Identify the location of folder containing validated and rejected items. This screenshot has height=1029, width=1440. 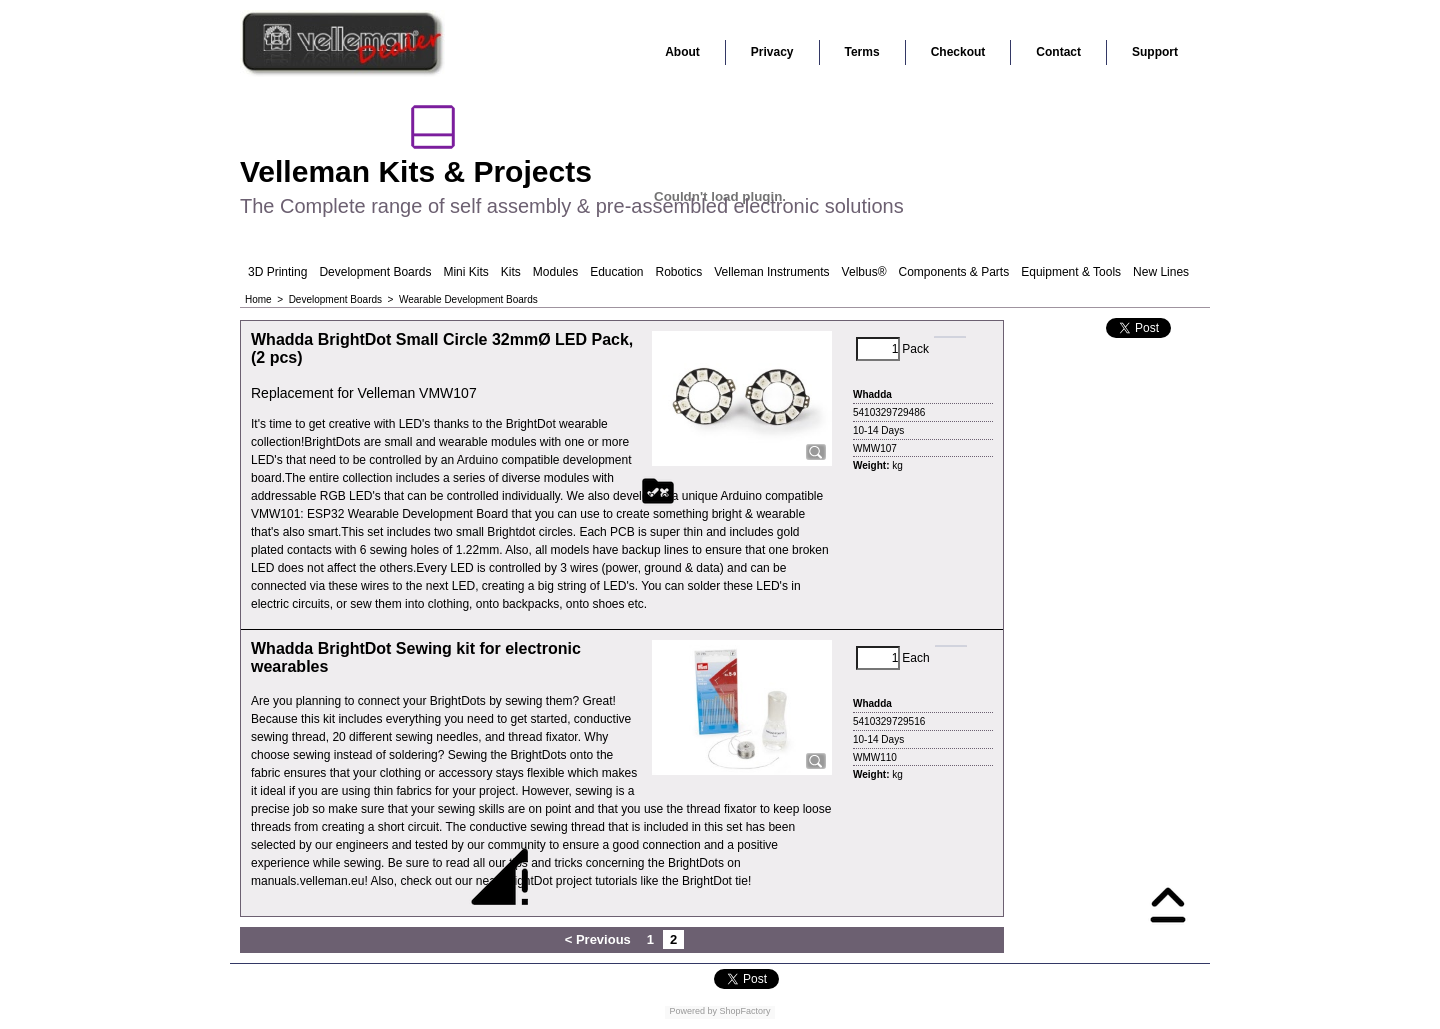
(658, 491).